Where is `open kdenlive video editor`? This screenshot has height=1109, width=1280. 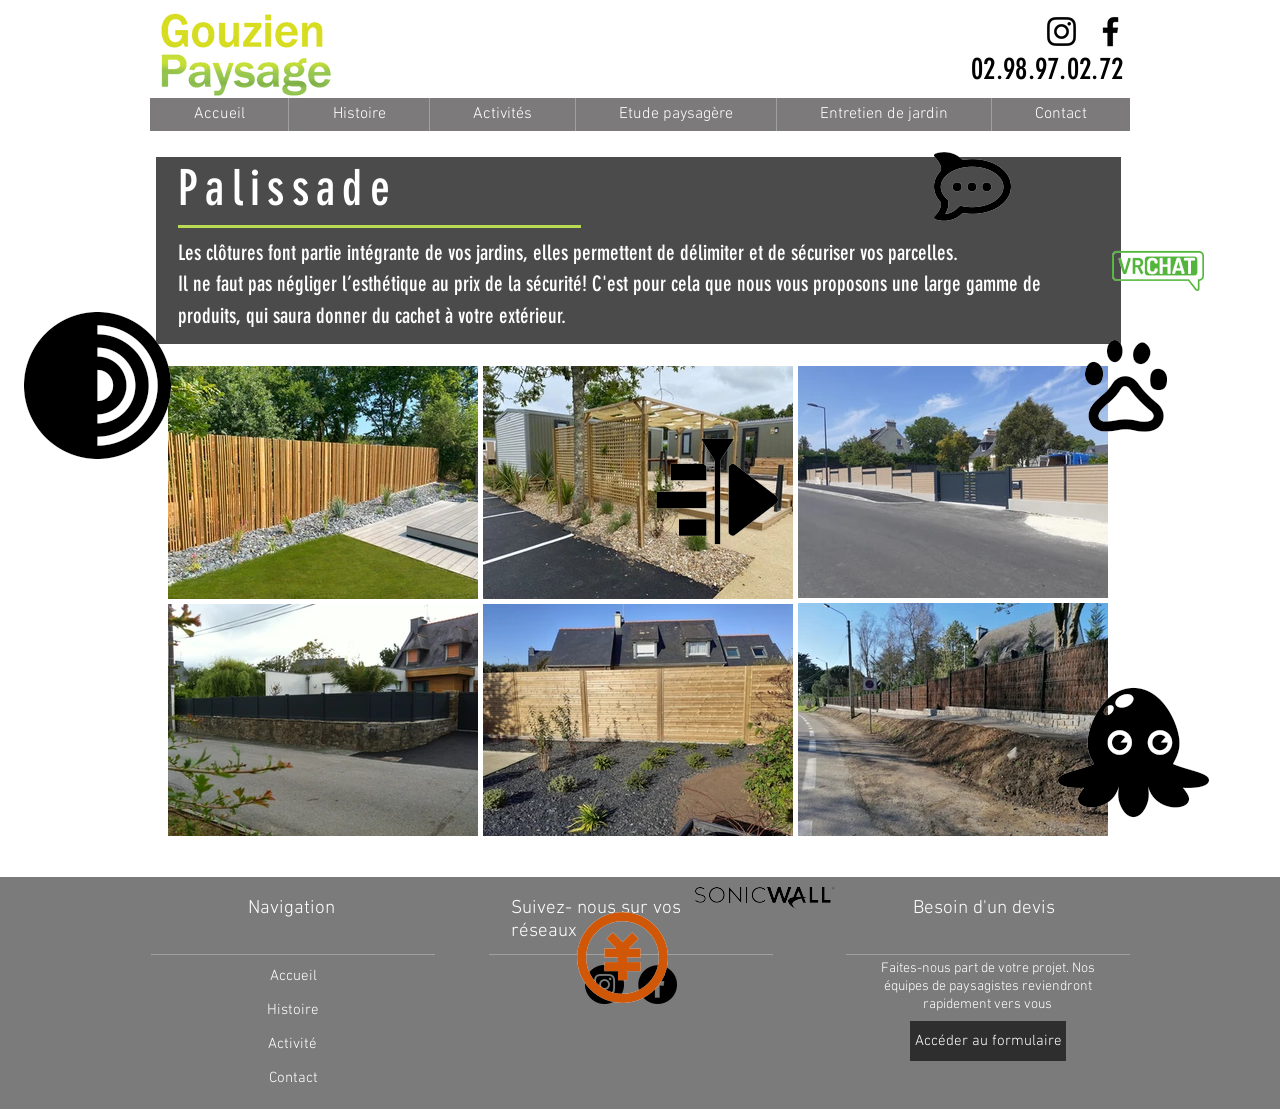
open kdenlive video editor is located at coordinates (717, 491).